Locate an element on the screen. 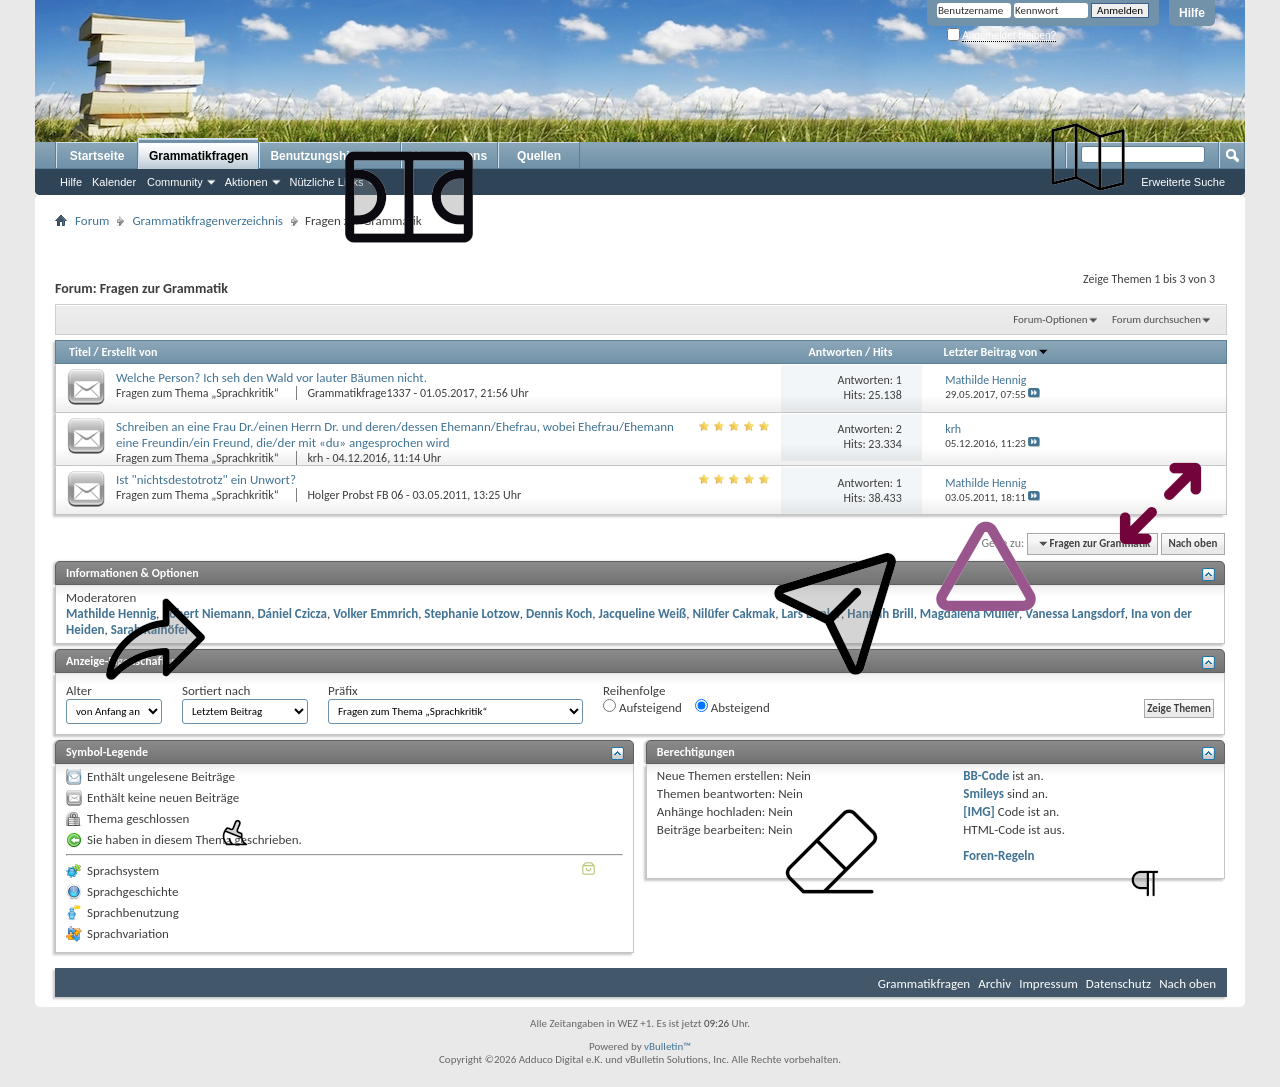 This screenshot has width=1280, height=1087. send a message is located at coordinates (839, 609).